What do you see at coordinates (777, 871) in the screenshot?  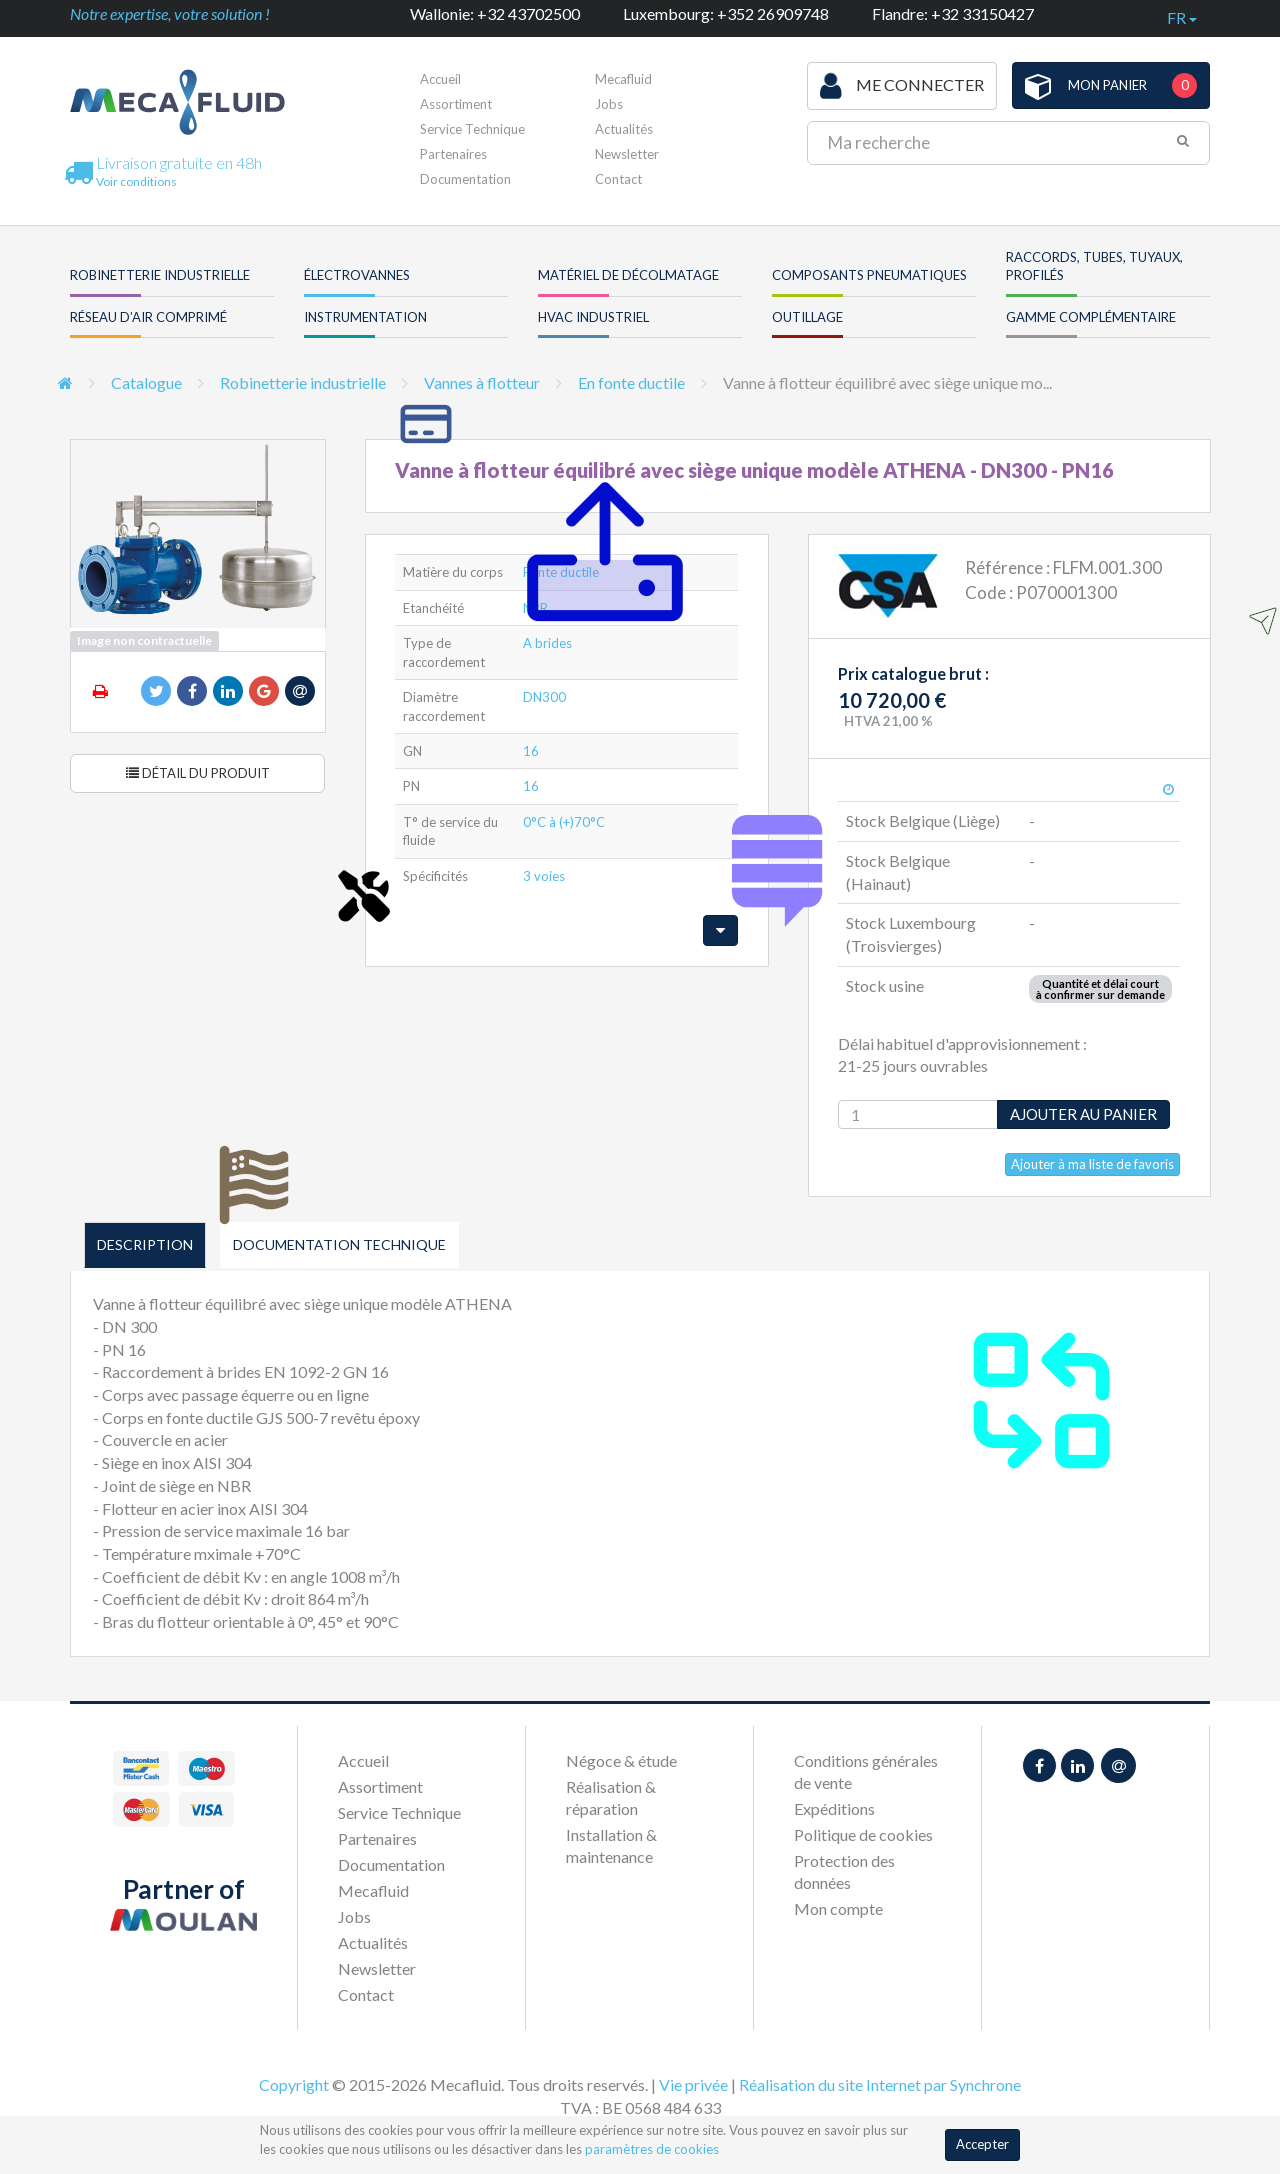 I see `stack exchange logo` at bounding box center [777, 871].